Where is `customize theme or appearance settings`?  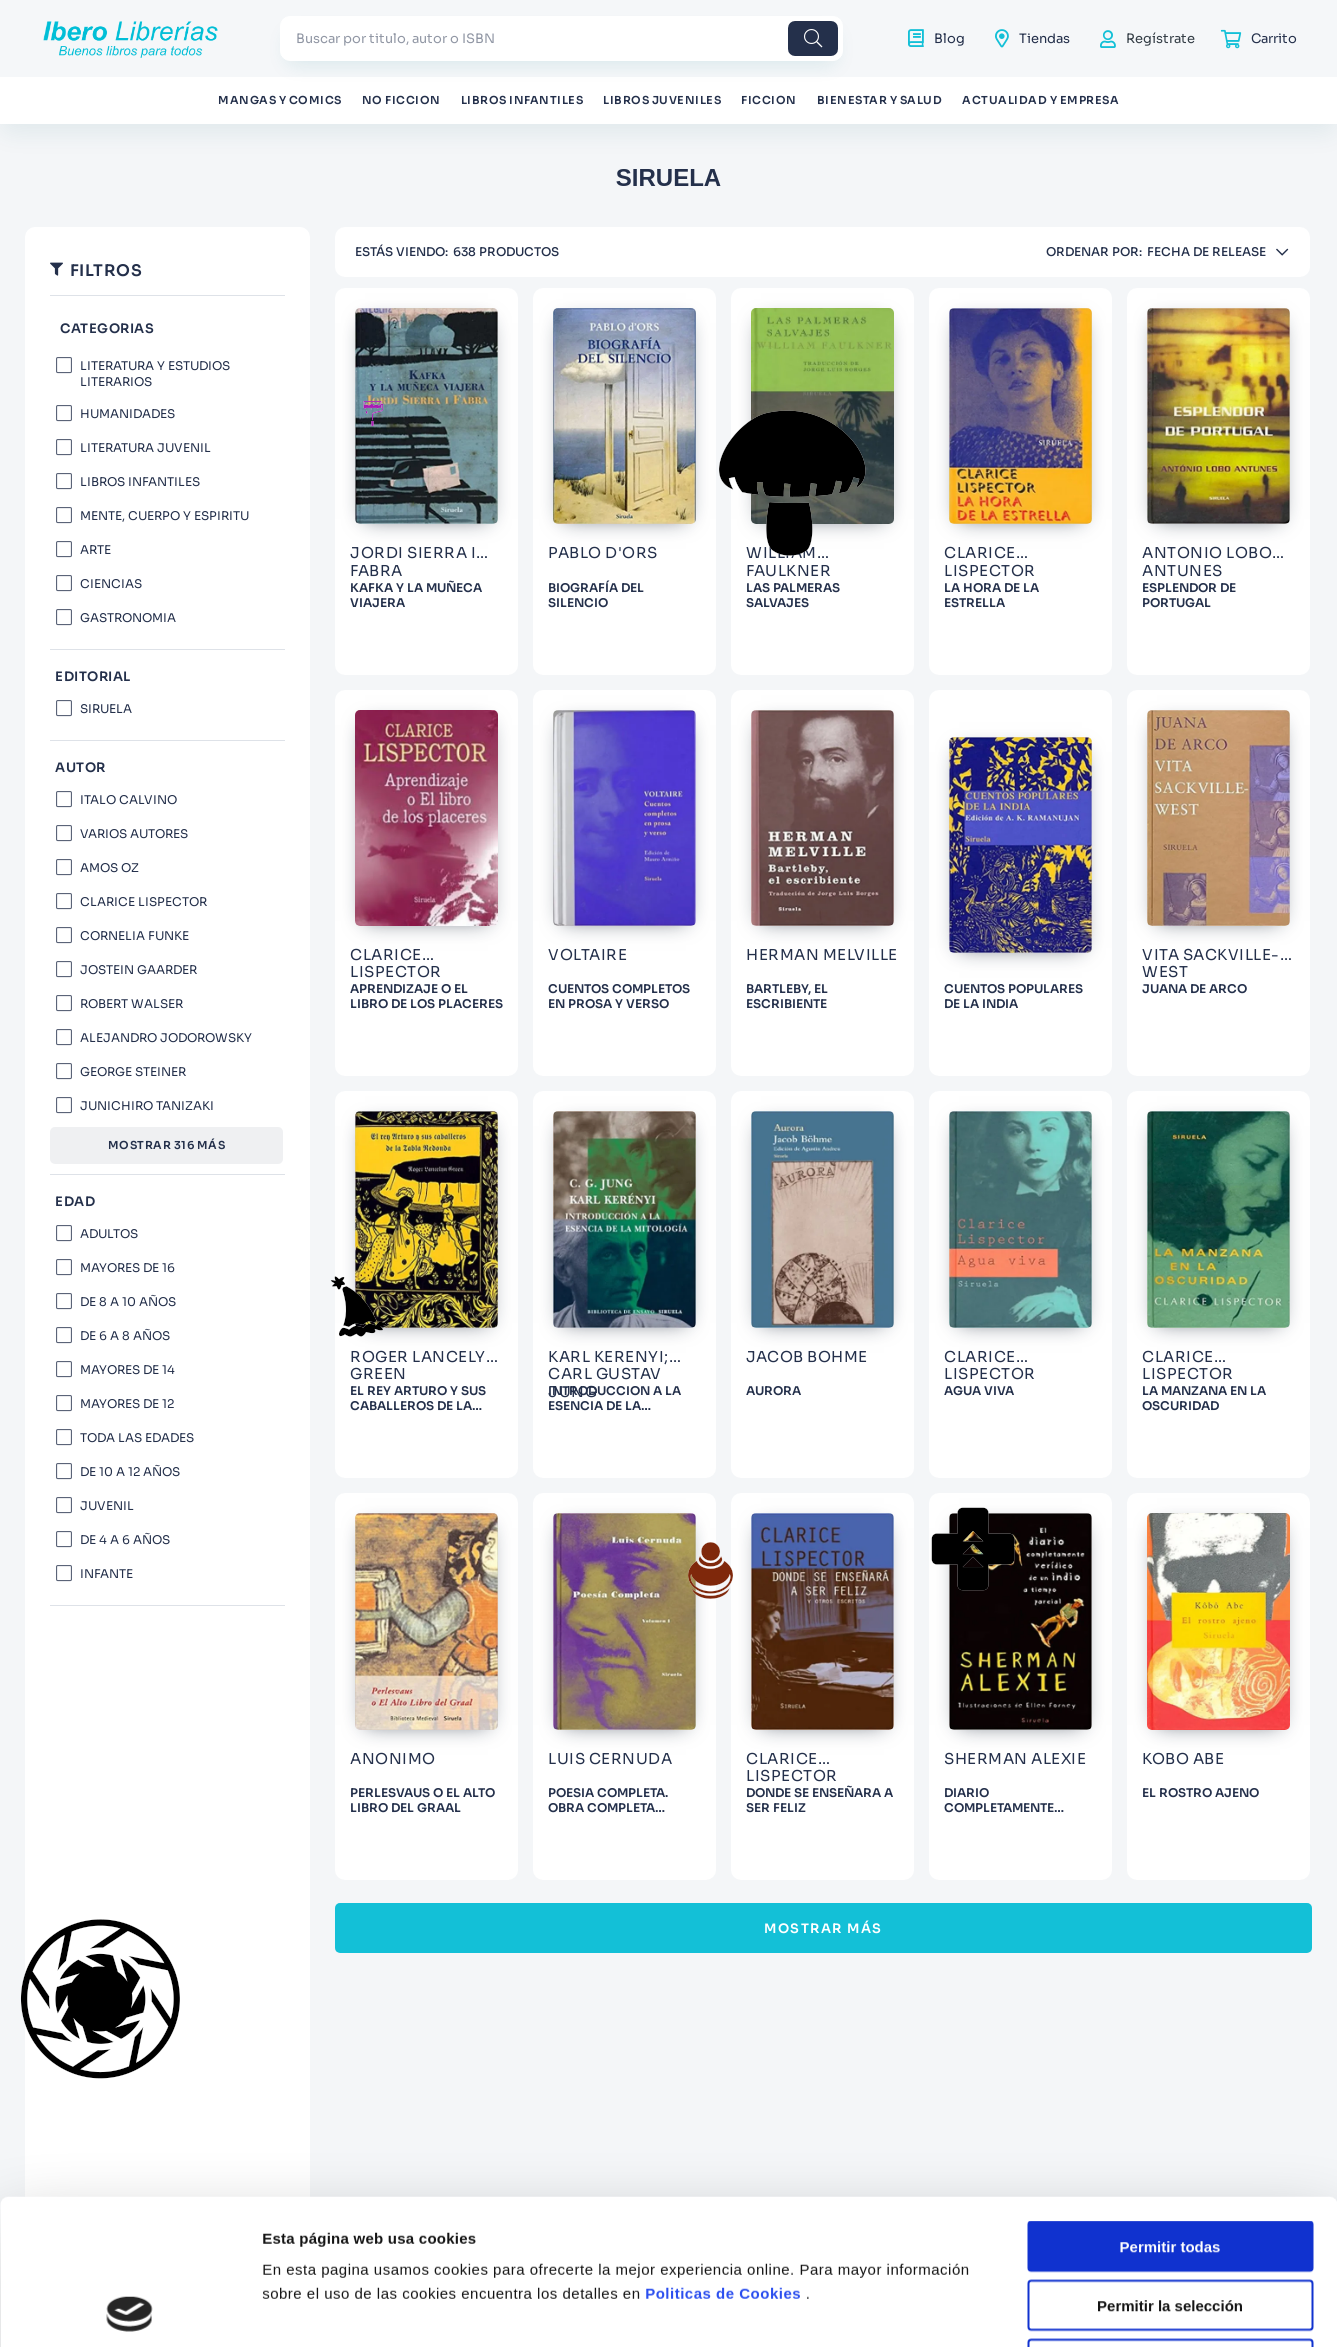
customize theme or appearance settings is located at coordinates (372, 413).